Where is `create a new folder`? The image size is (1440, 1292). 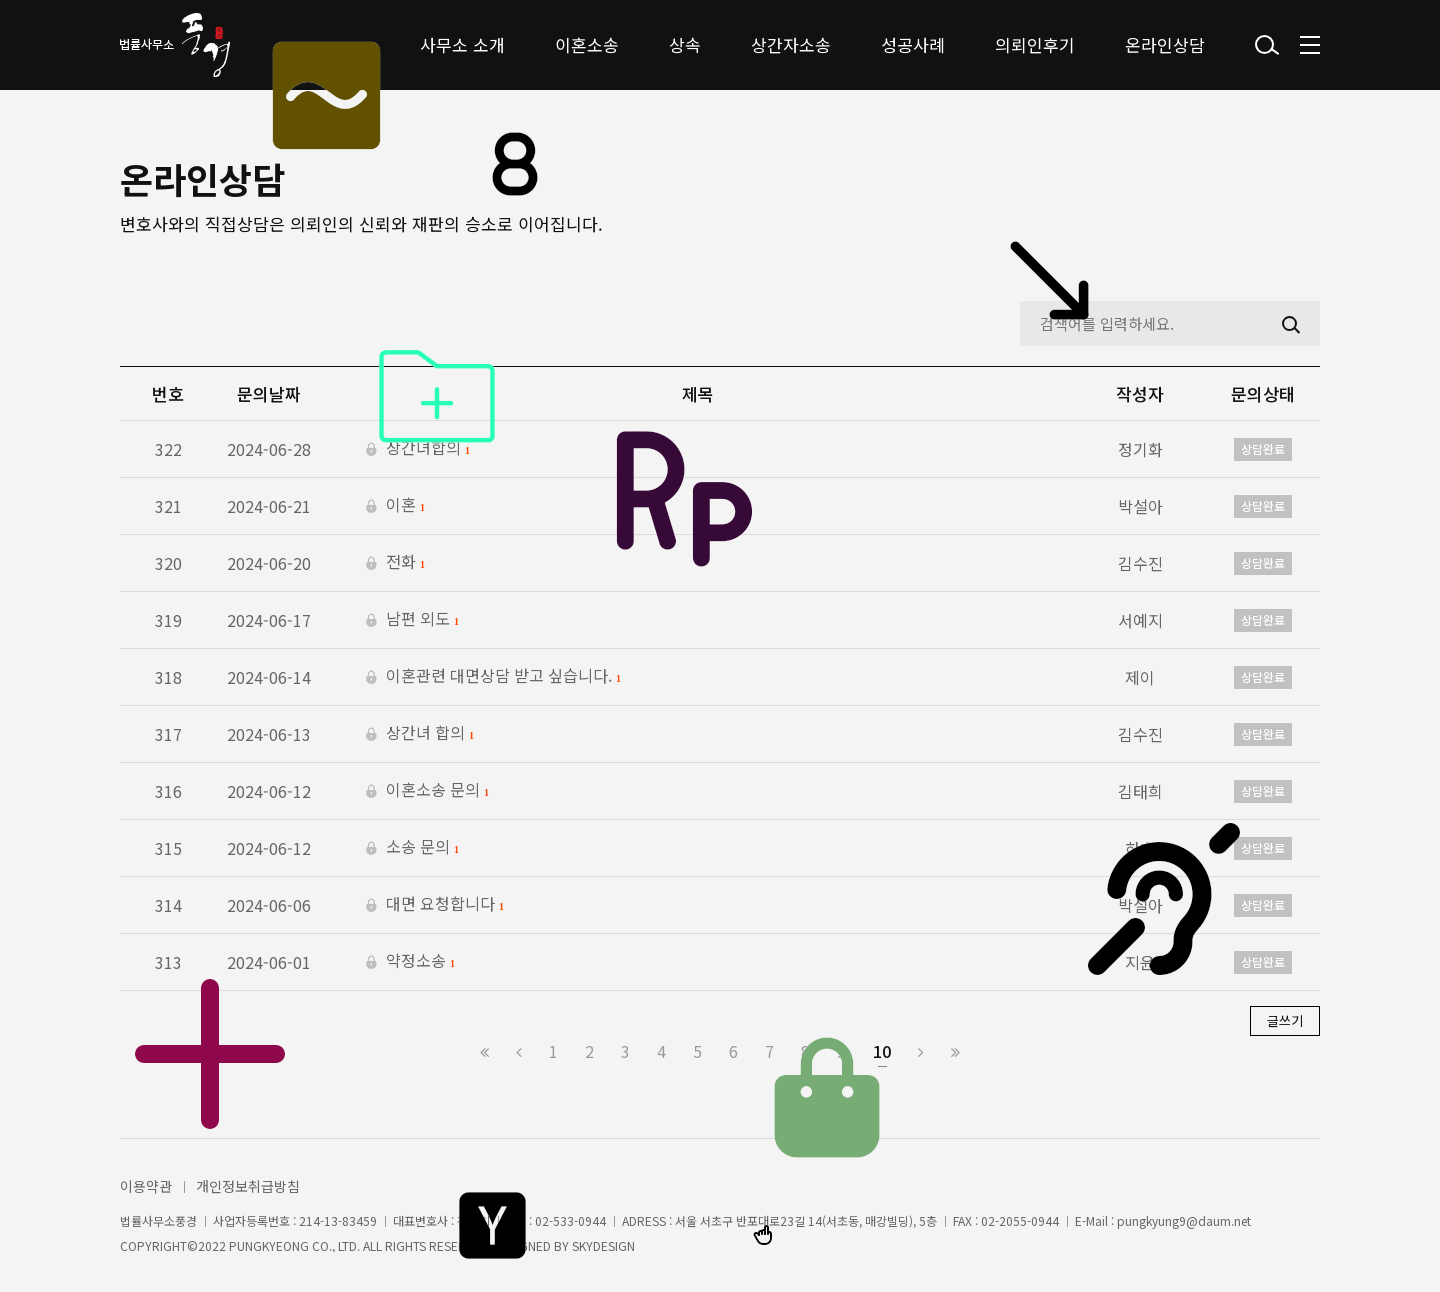 create a new folder is located at coordinates (437, 394).